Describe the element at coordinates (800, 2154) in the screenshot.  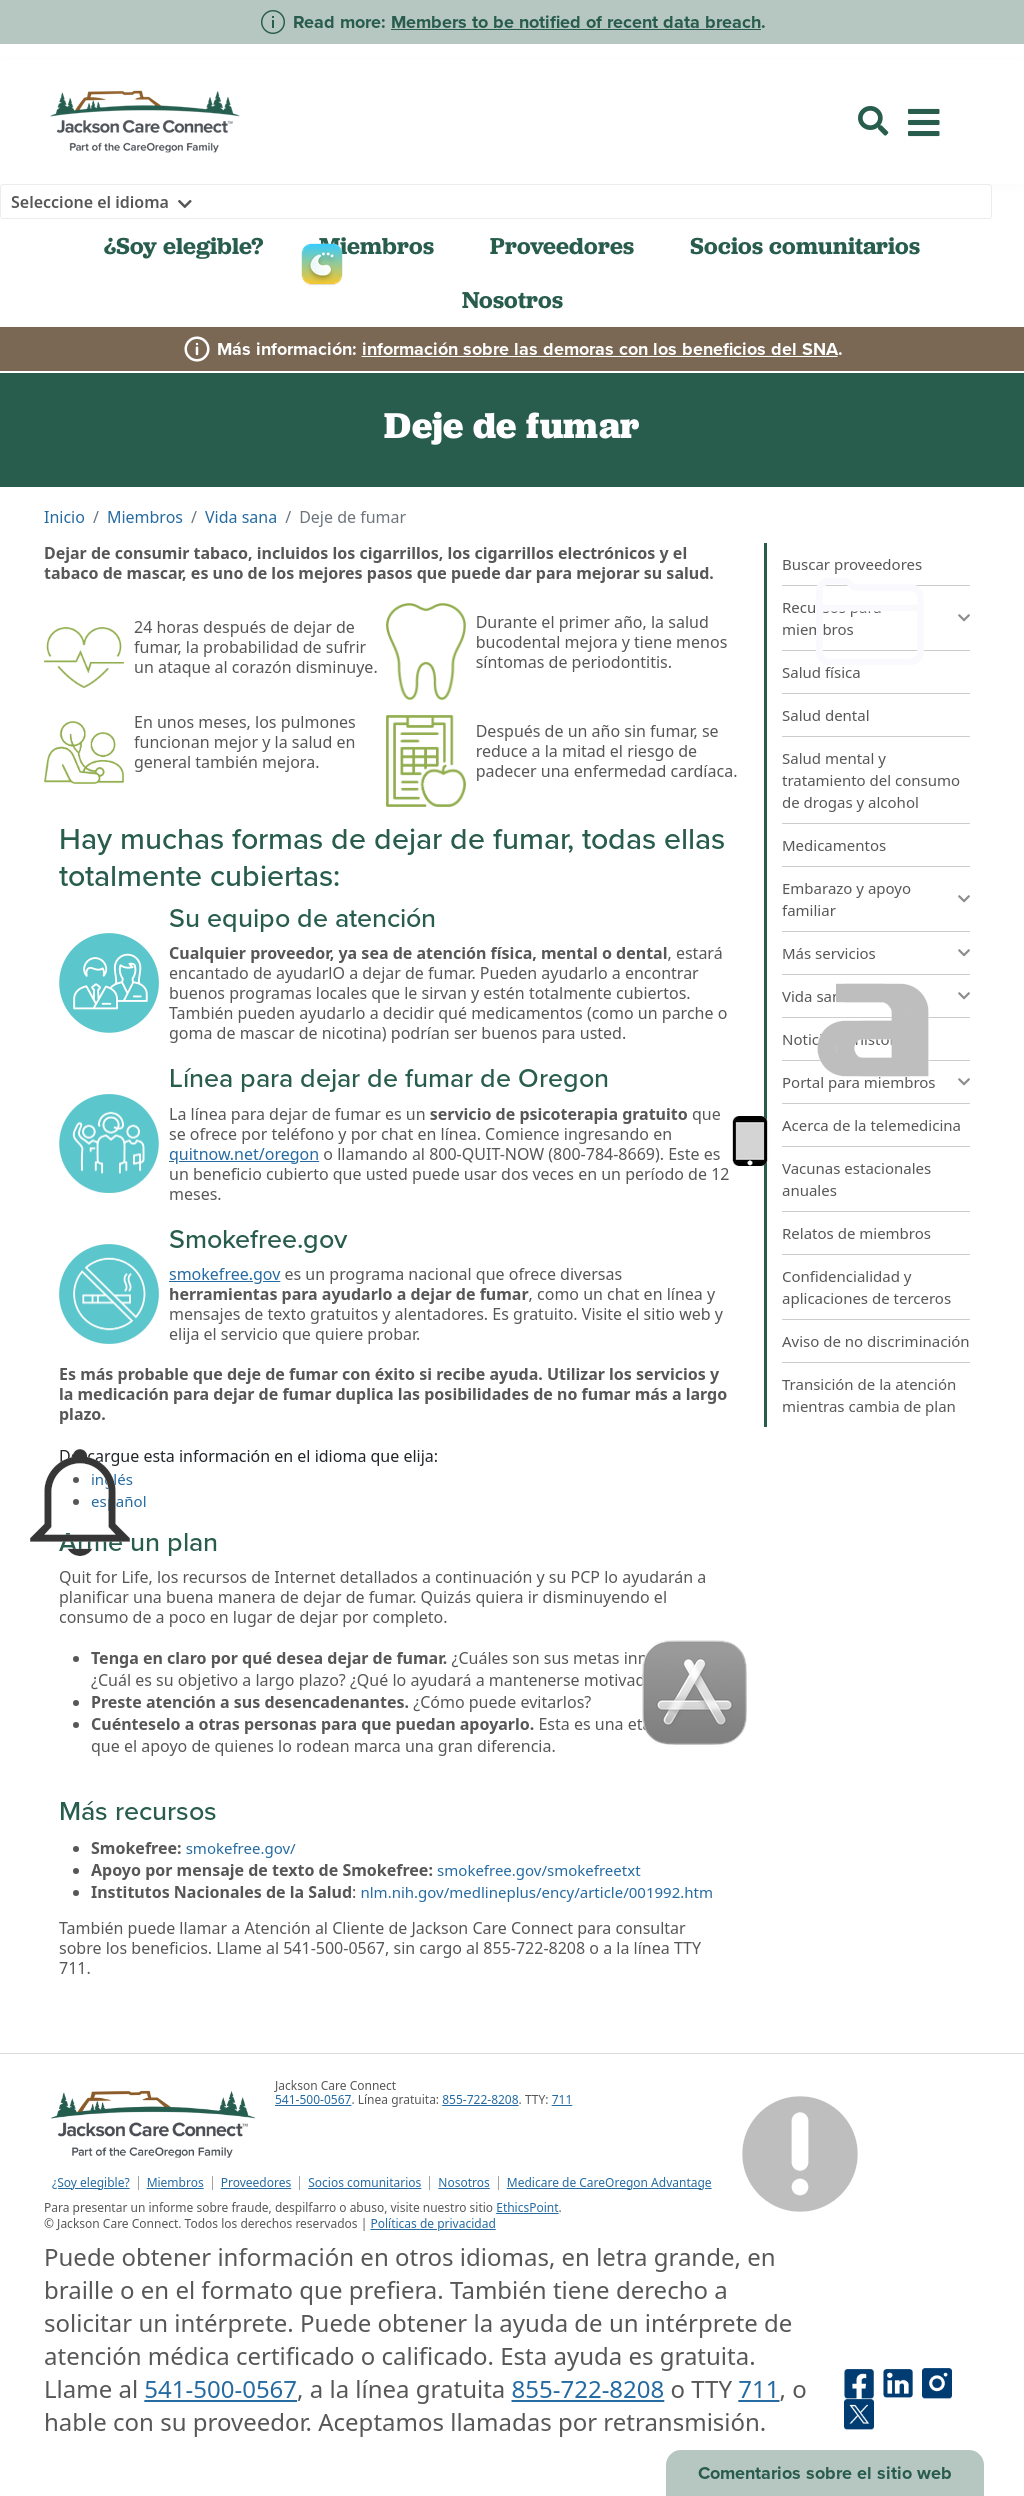
I see `indicates important or priority content` at that location.